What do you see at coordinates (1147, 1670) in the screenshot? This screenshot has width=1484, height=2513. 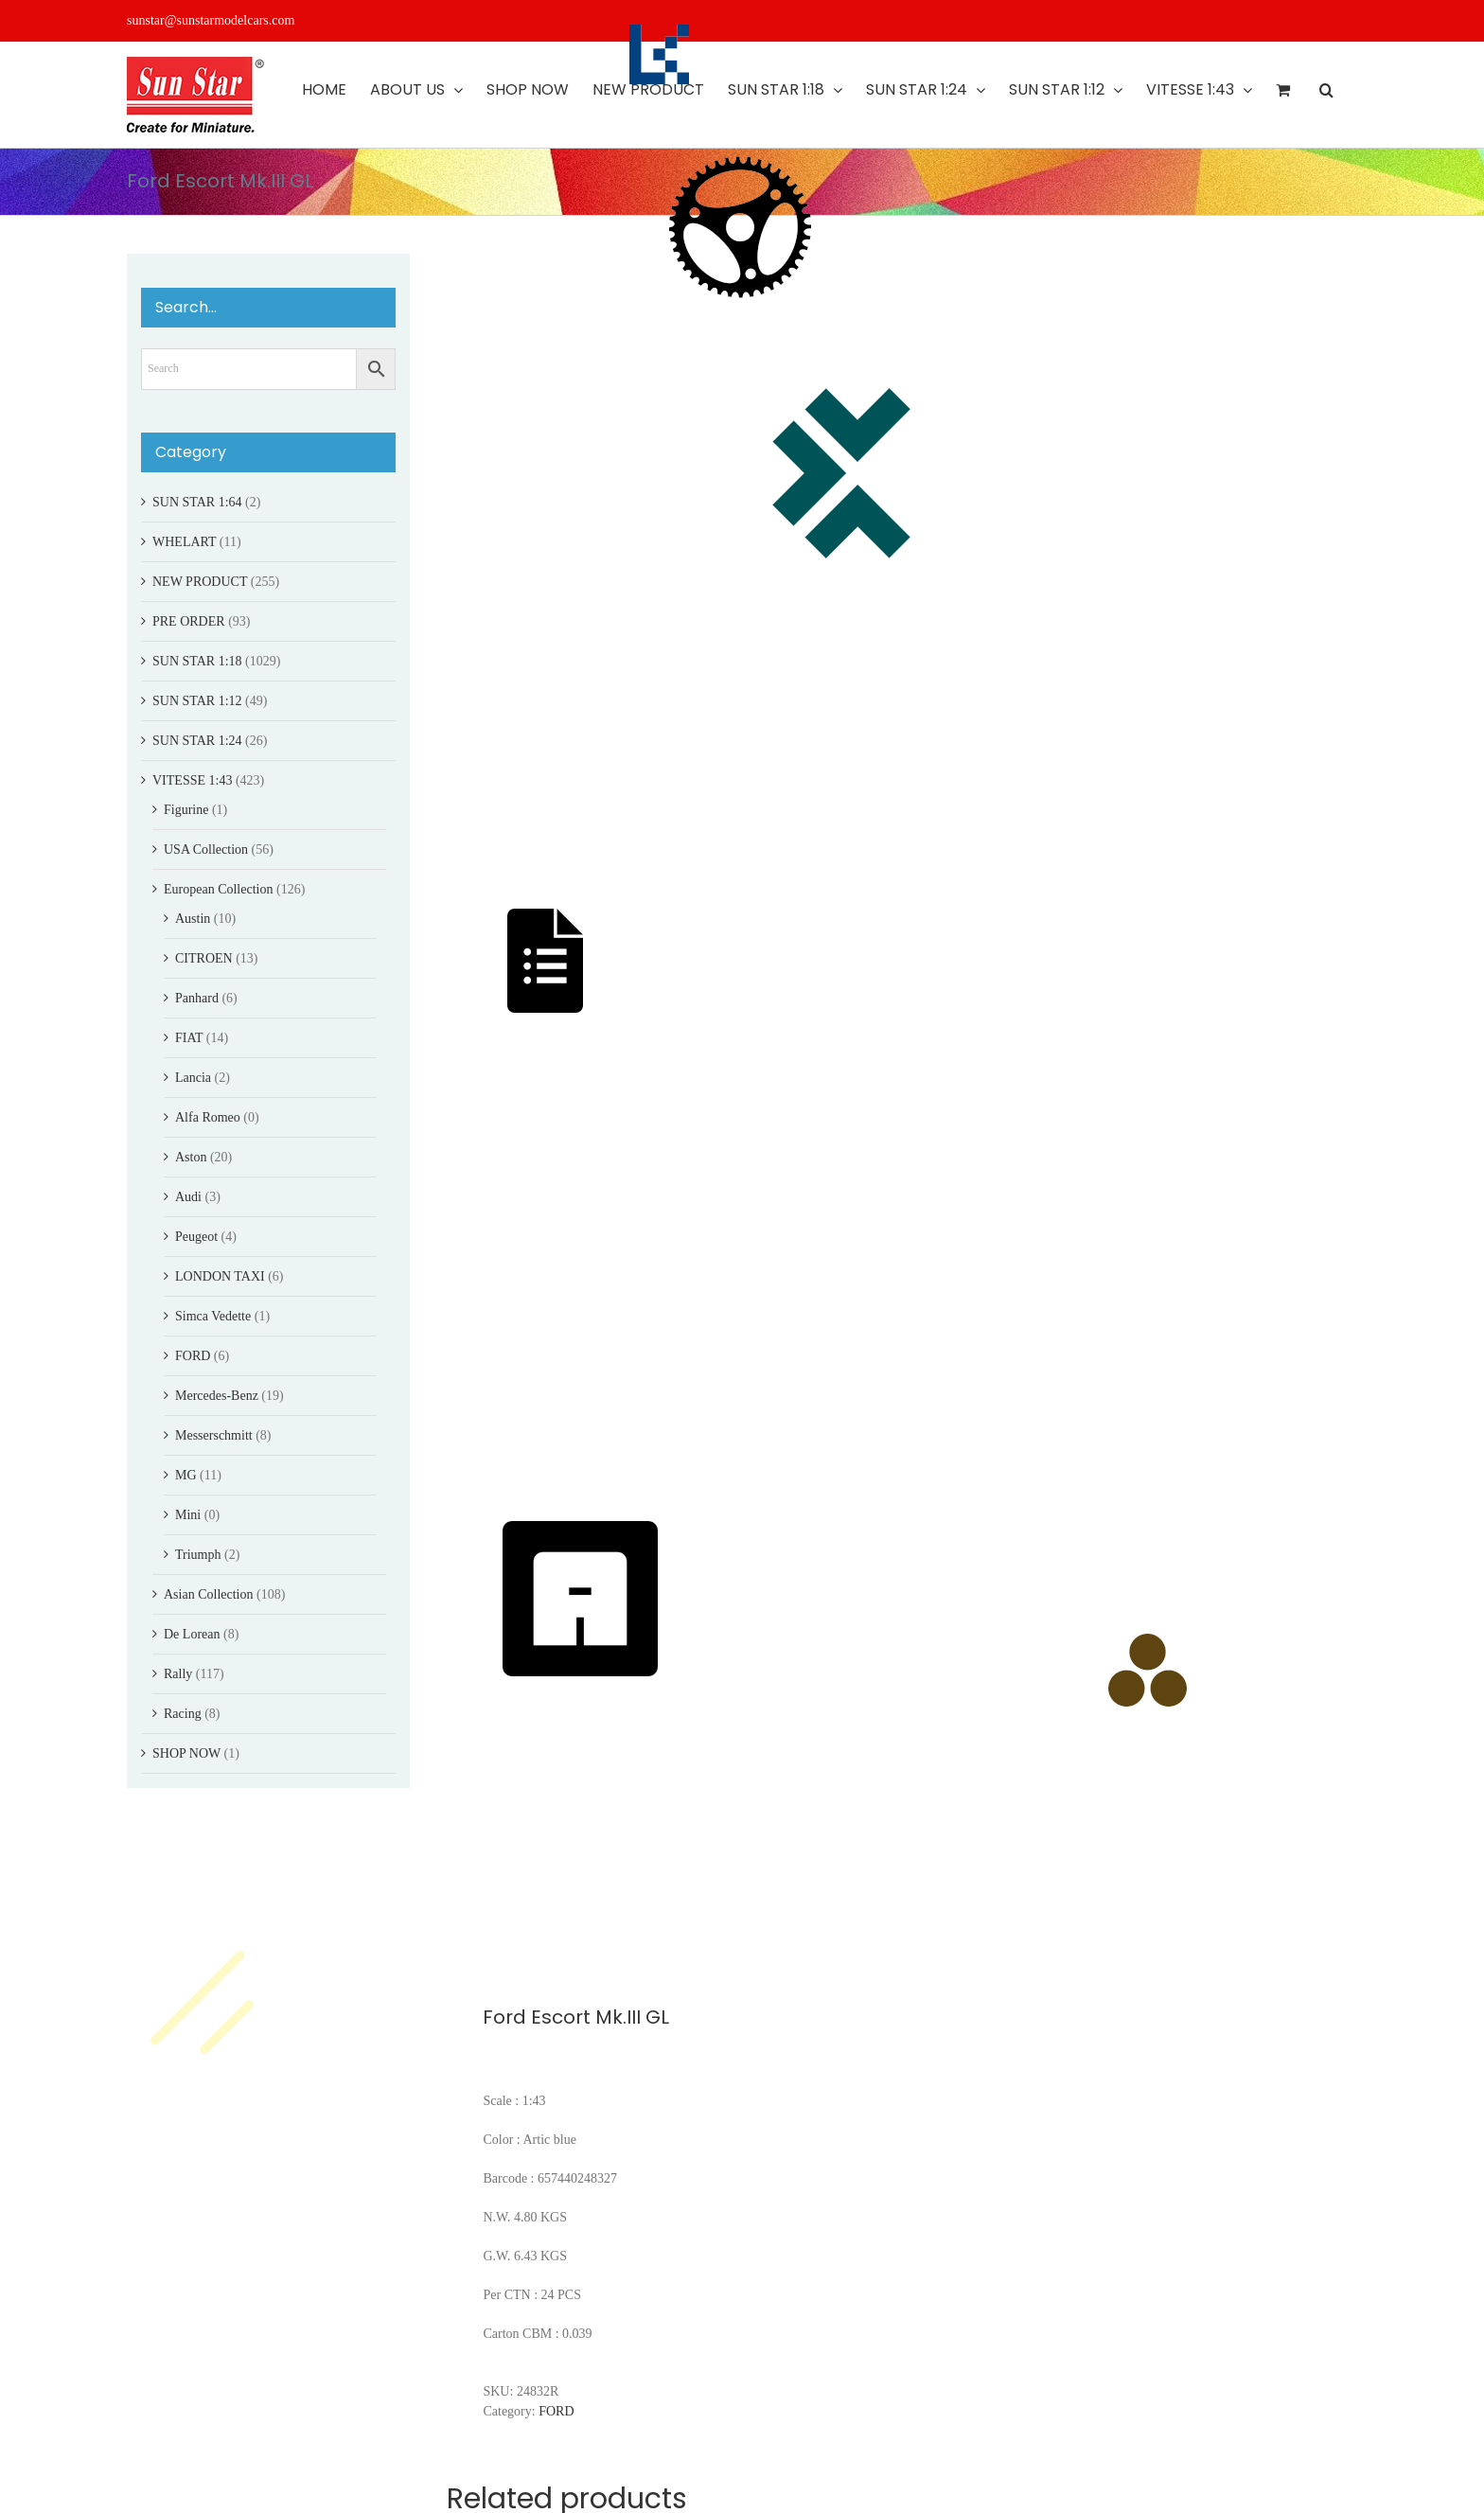 I see `julia programming language logo` at bounding box center [1147, 1670].